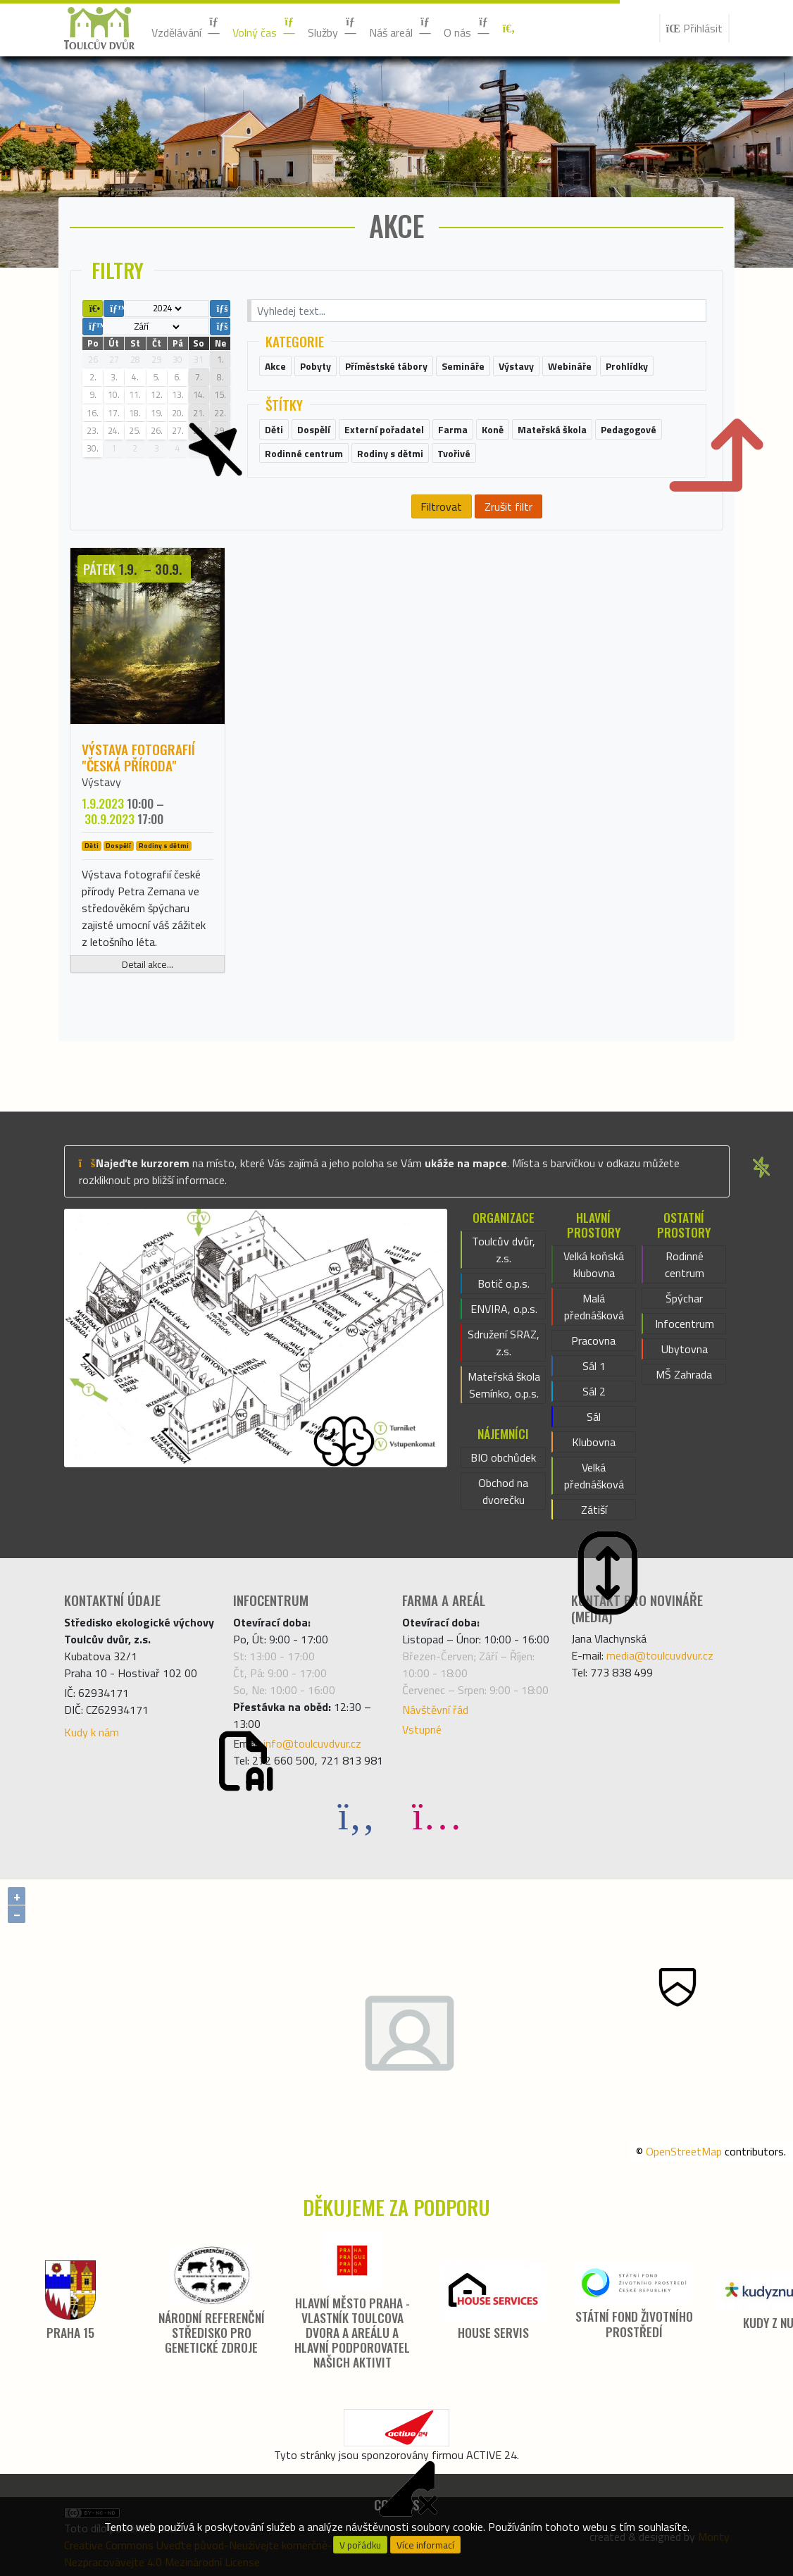  What do you see at coordinates (243, 1761) in the screenshot?
I see `open an AI-generated document` at bounding box center [243, 1761].